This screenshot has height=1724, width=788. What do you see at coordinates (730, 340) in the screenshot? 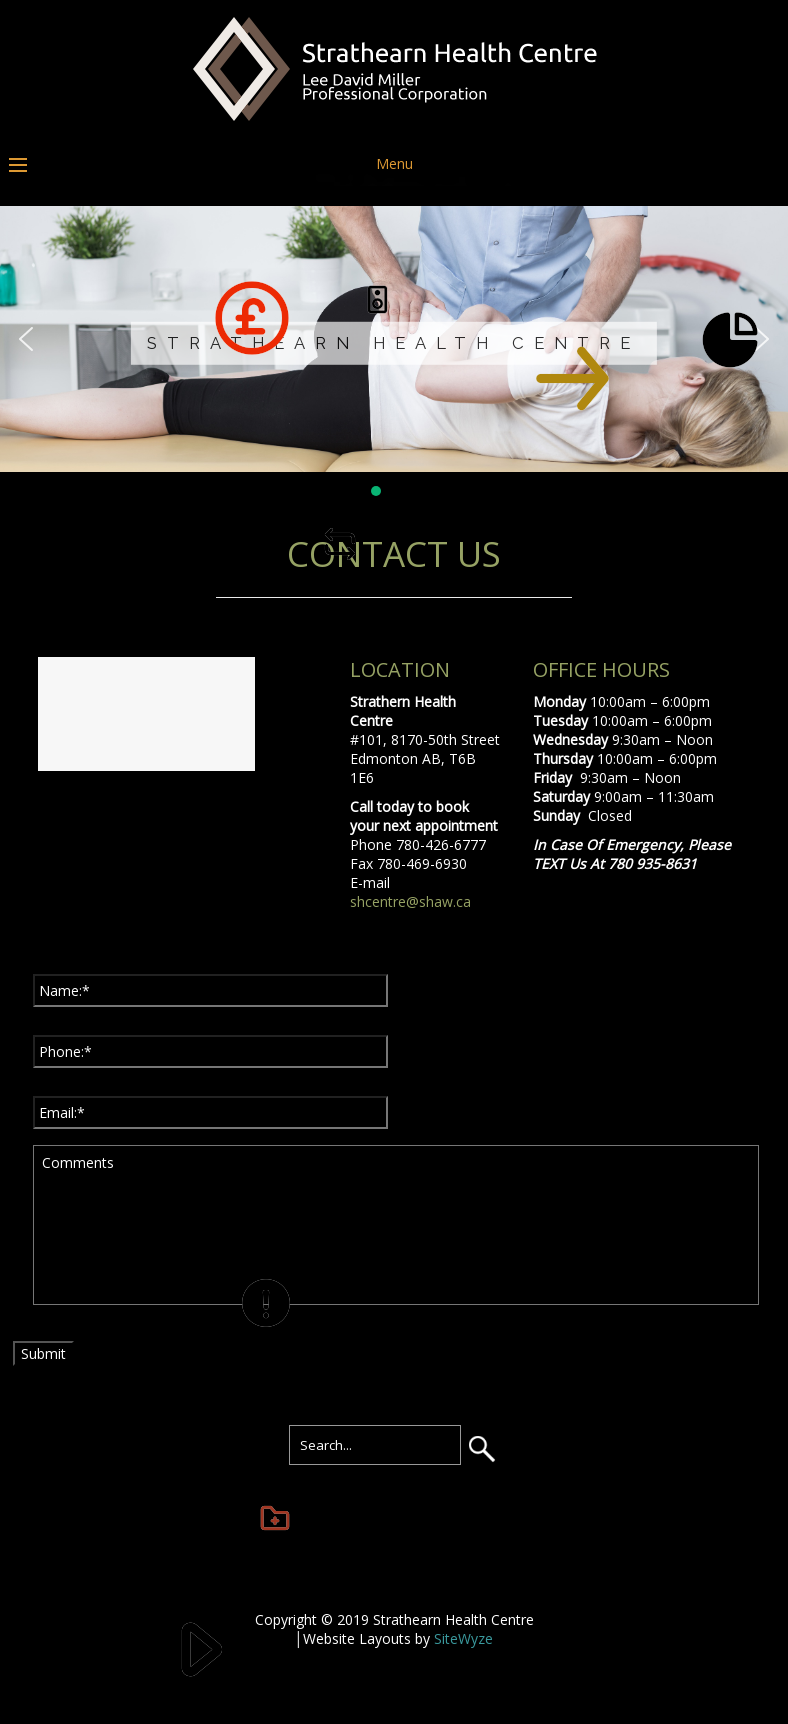
I see `view analytics or statistics breakdown` at bounding box center [730, 340].